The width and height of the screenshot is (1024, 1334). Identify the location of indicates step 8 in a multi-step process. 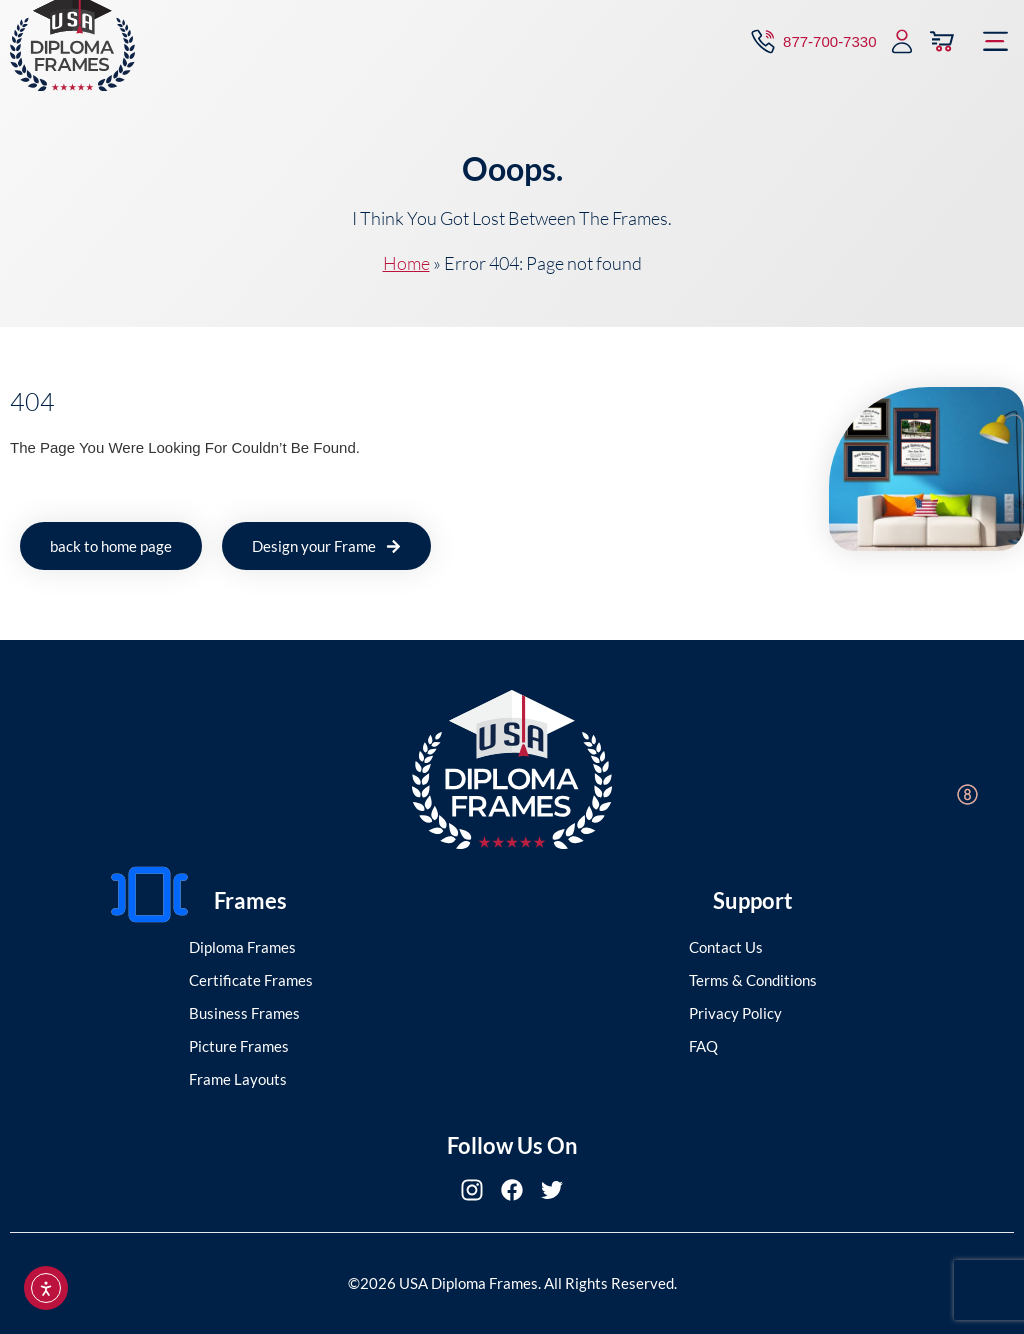
(967, 794).